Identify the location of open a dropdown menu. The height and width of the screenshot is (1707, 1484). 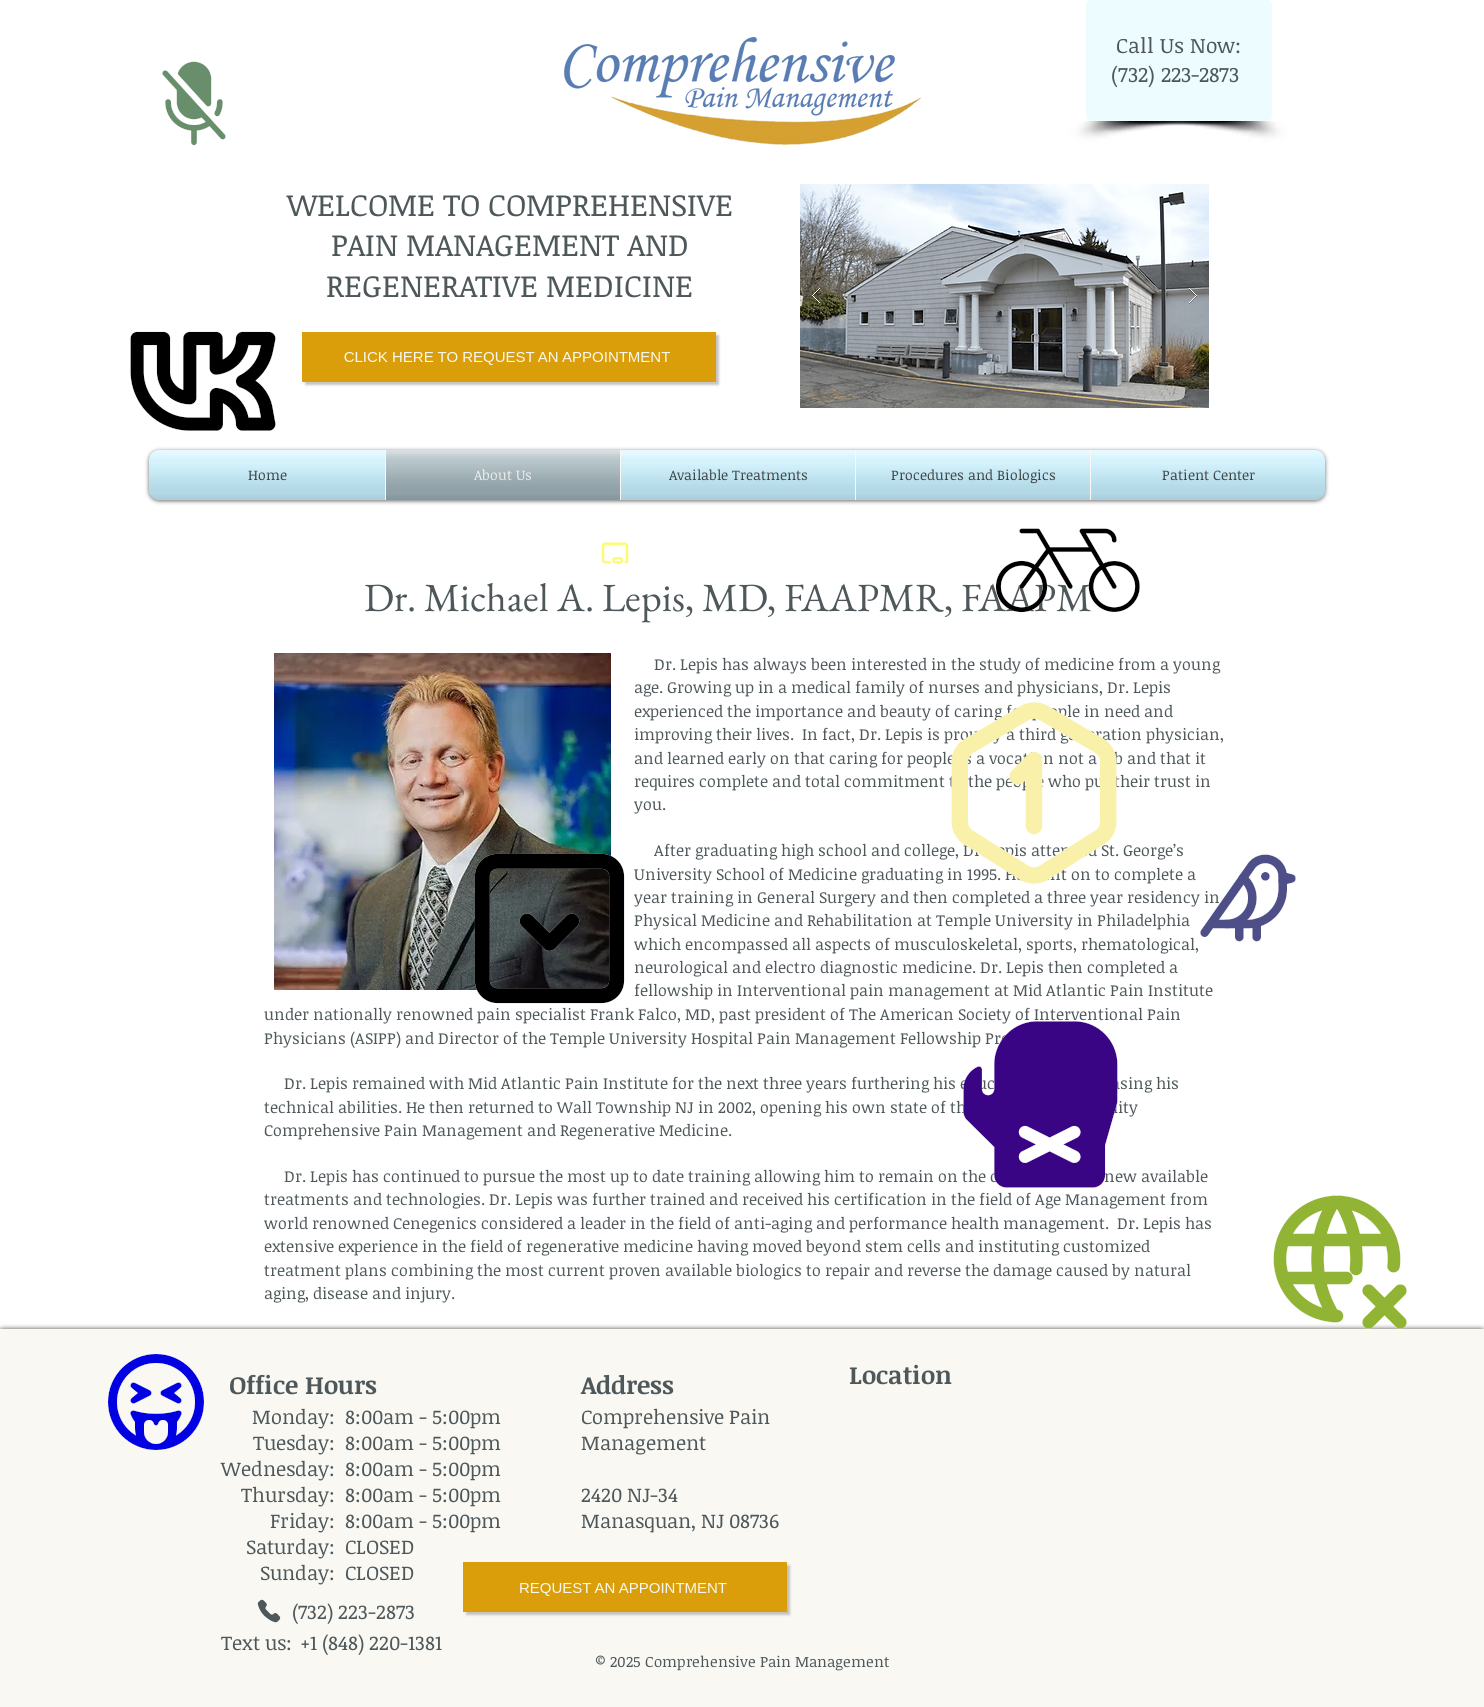
(549, 928).